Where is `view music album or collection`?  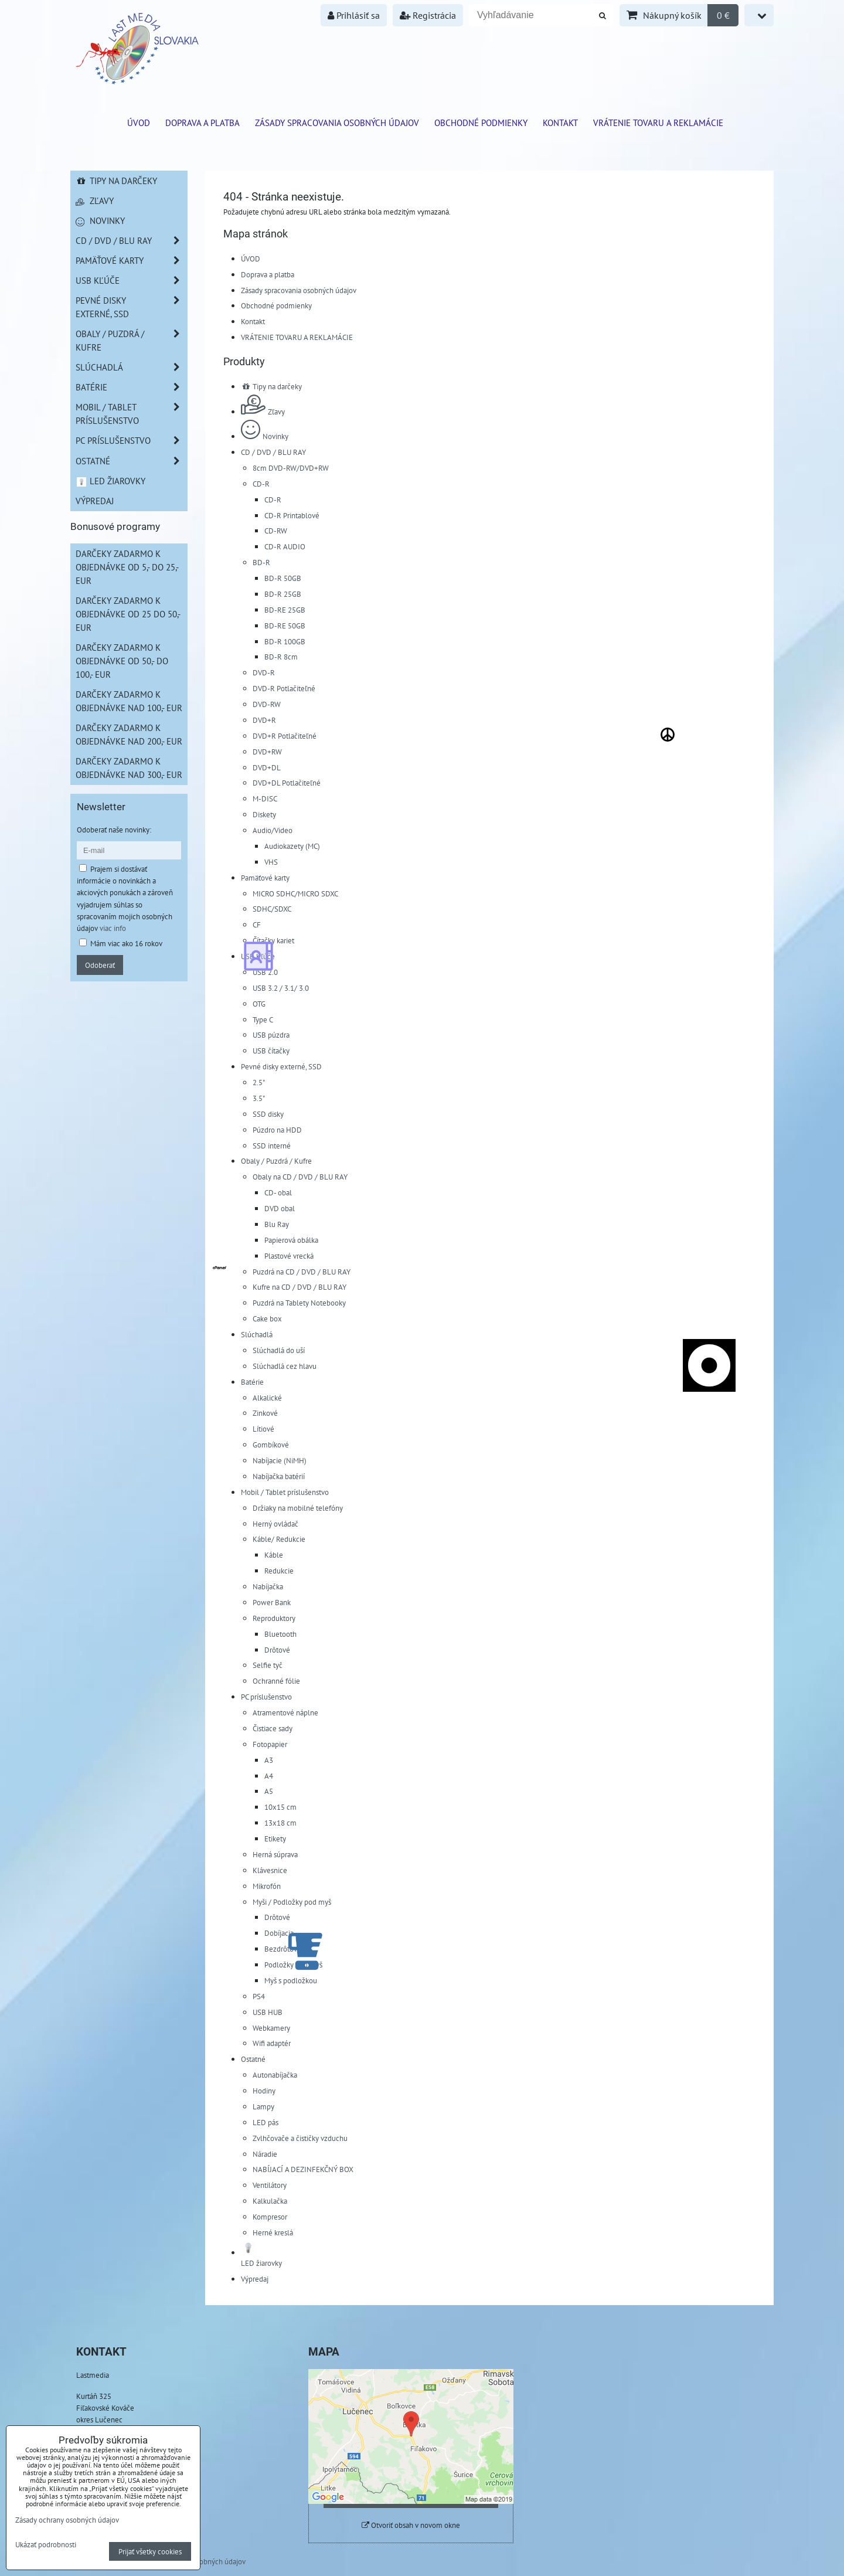
view music album or collection is located at coordinates (709, 1365).